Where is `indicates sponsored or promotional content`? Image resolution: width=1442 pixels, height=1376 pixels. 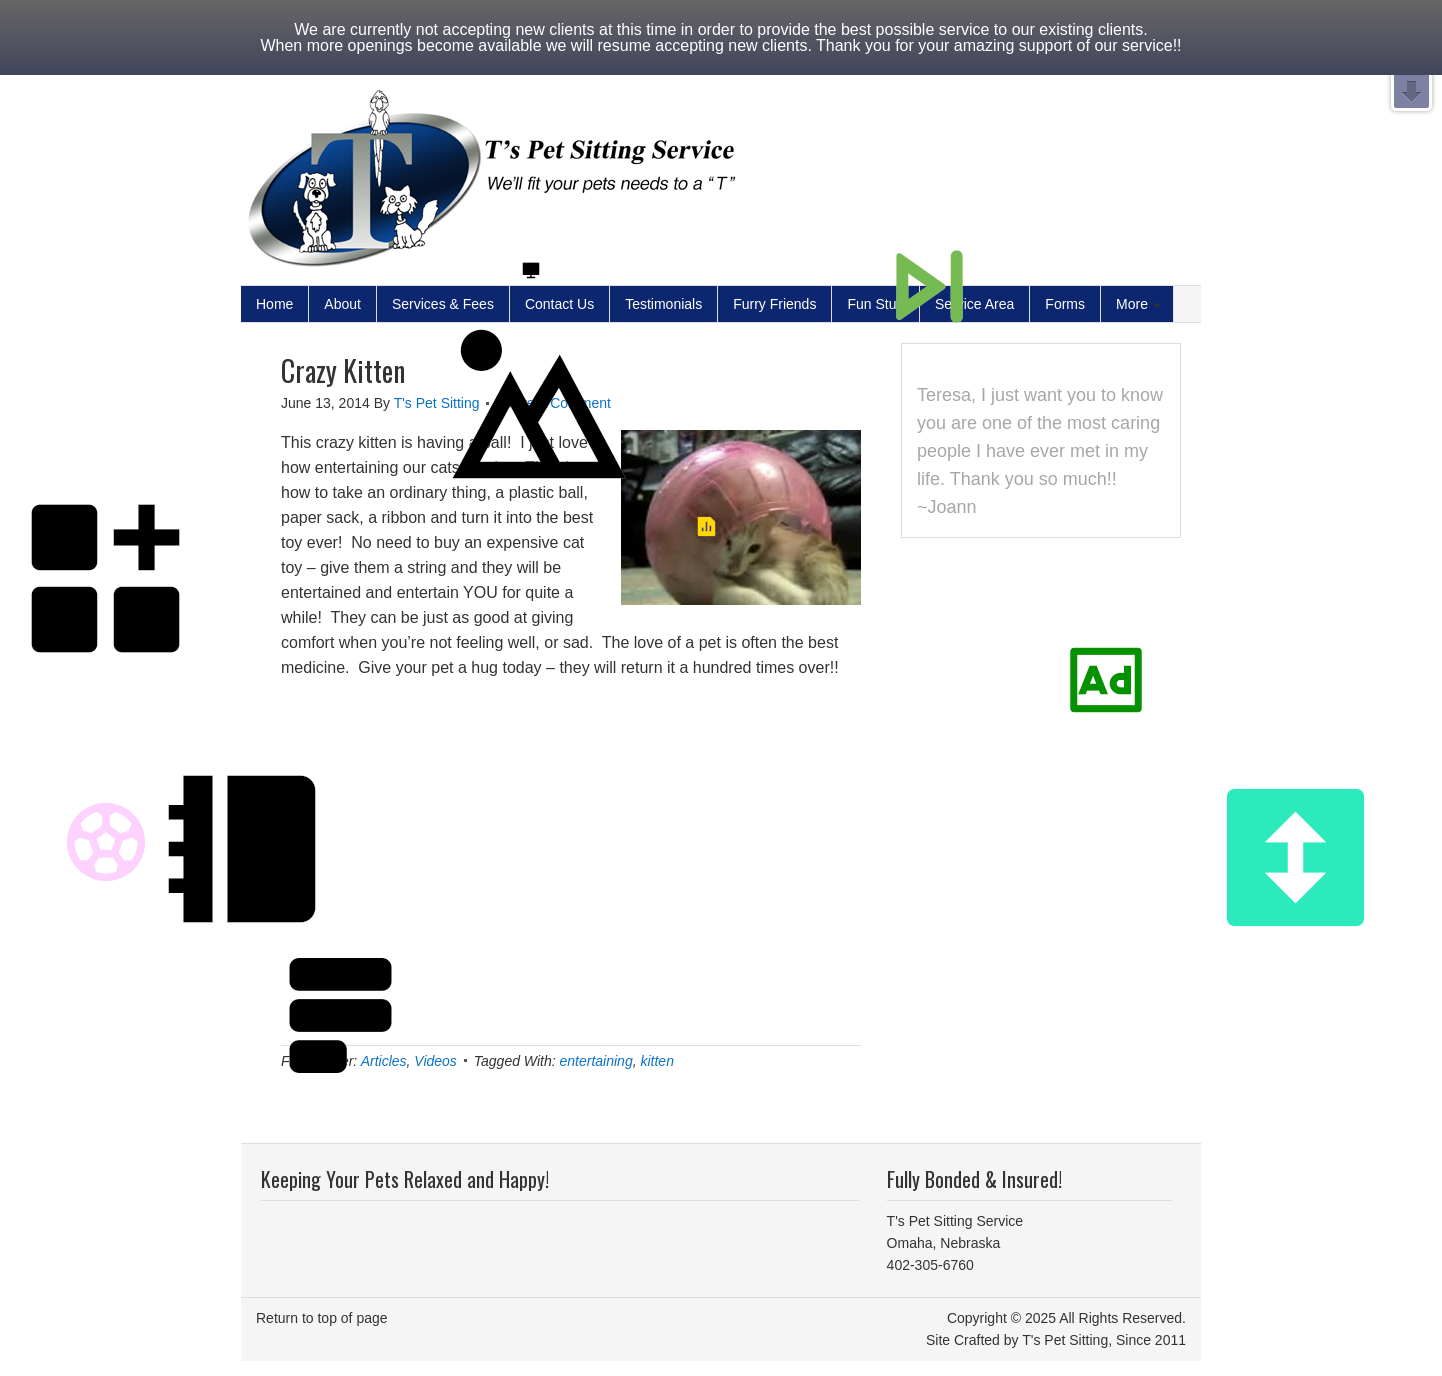 indicates sponsored or promotional content is located at coordinates (1106, 680).